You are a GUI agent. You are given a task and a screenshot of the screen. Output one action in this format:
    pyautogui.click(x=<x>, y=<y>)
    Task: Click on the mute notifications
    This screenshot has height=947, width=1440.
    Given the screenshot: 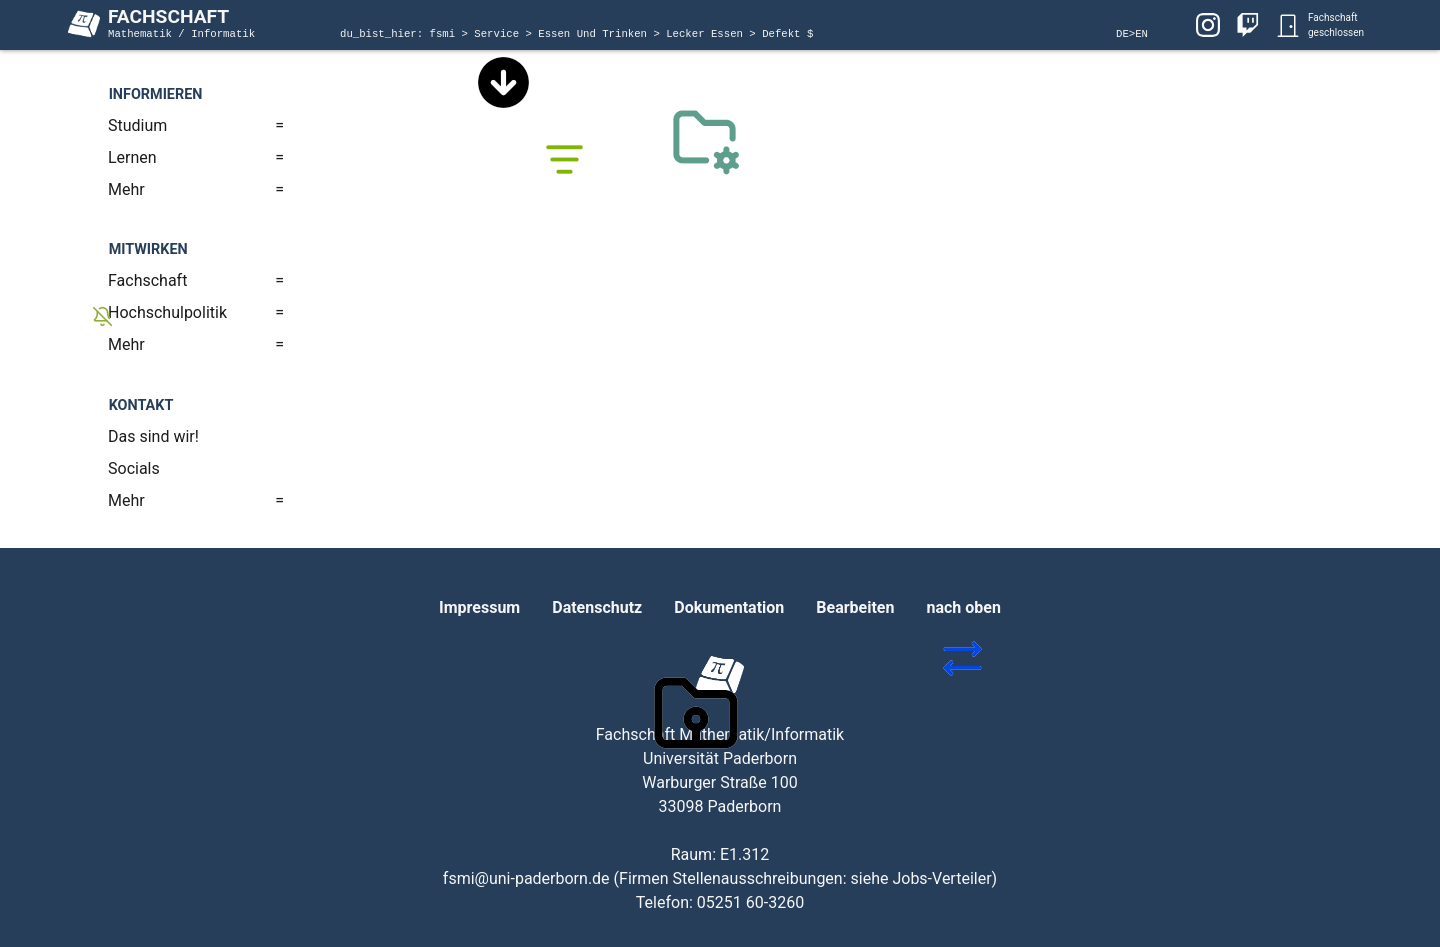 What is the action you would take?
    pyautogui.click(x=102, y=316)
    